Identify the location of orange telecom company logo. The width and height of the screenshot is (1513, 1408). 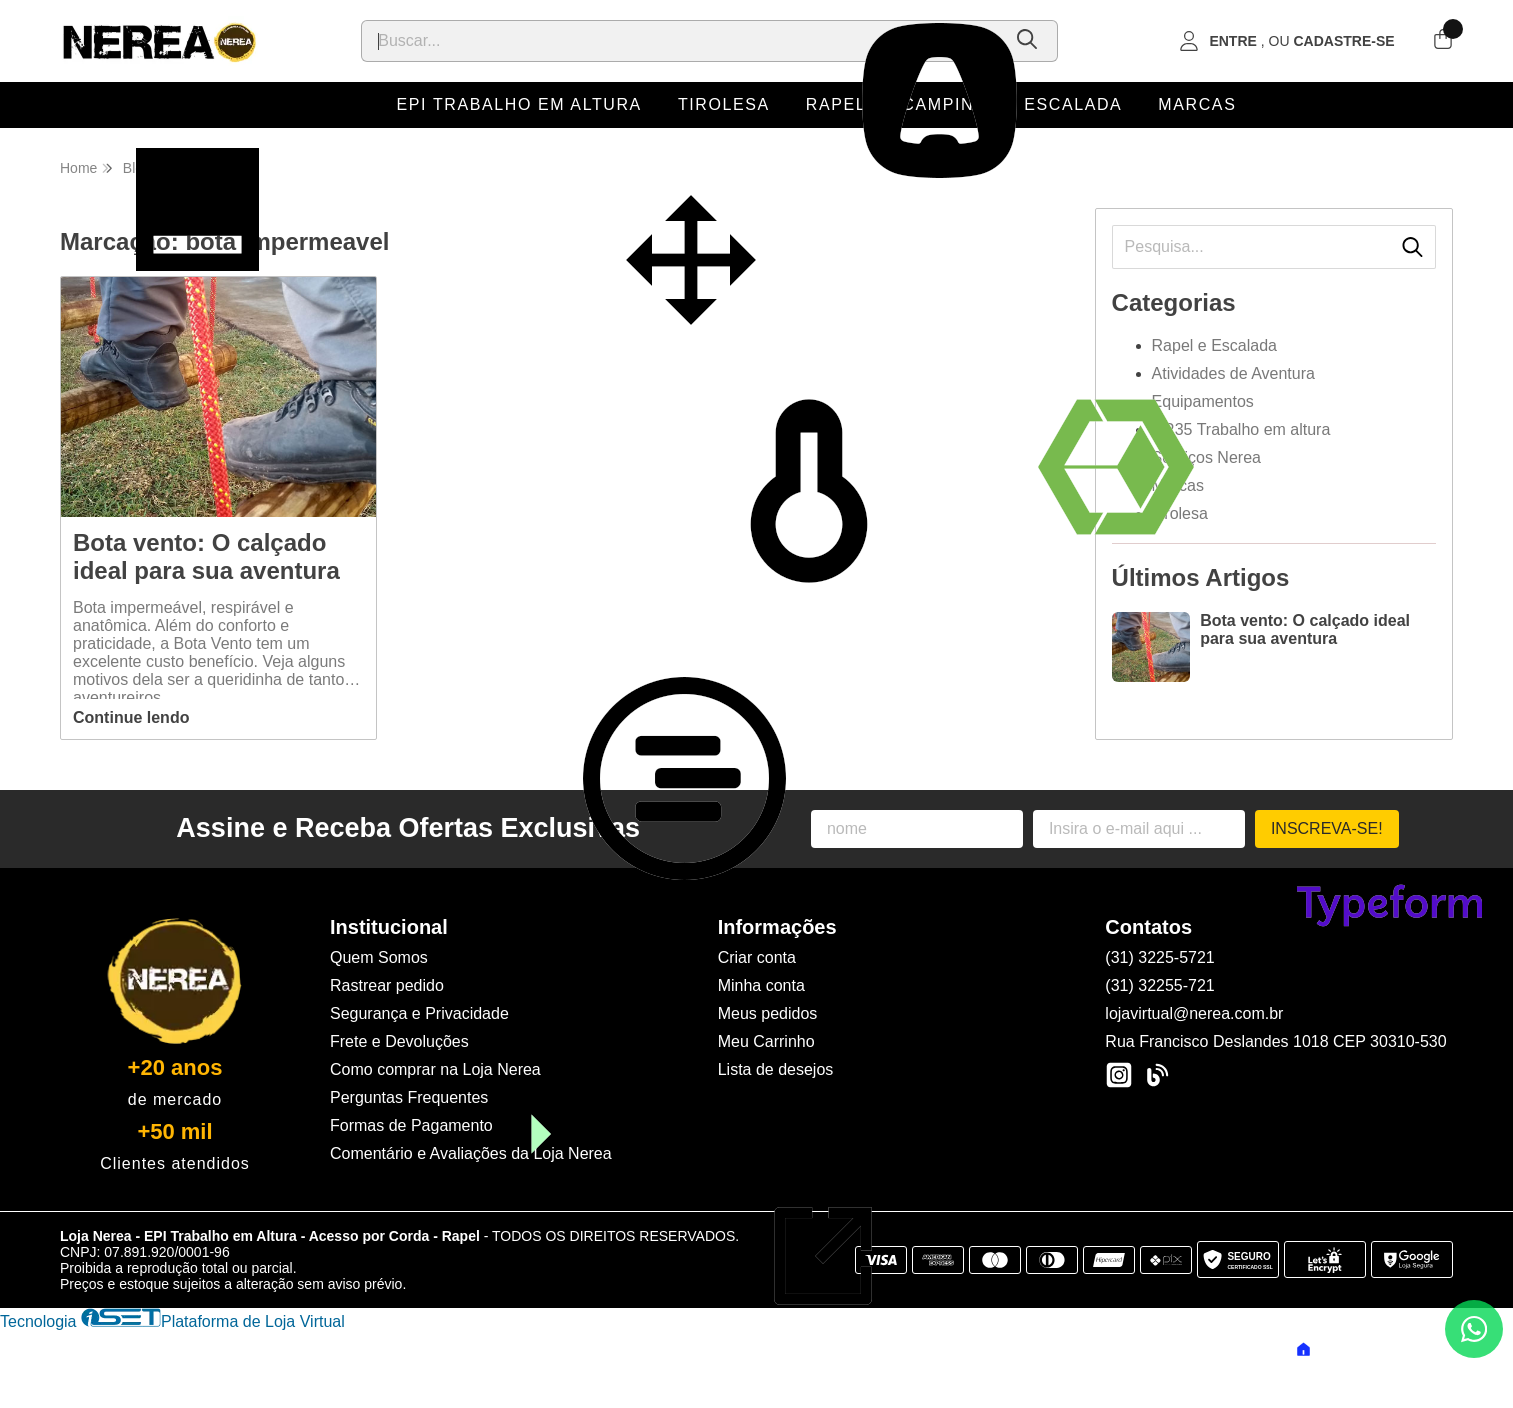
(197, 209).